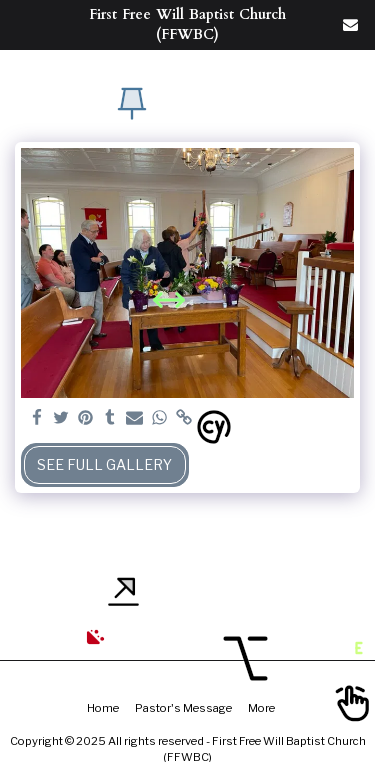 This screenshot has width=375, height=762. What do you see at coordinates (169, 300) in the screenshot?
I see `resize element horizontally` at bounding box center [169, 300].